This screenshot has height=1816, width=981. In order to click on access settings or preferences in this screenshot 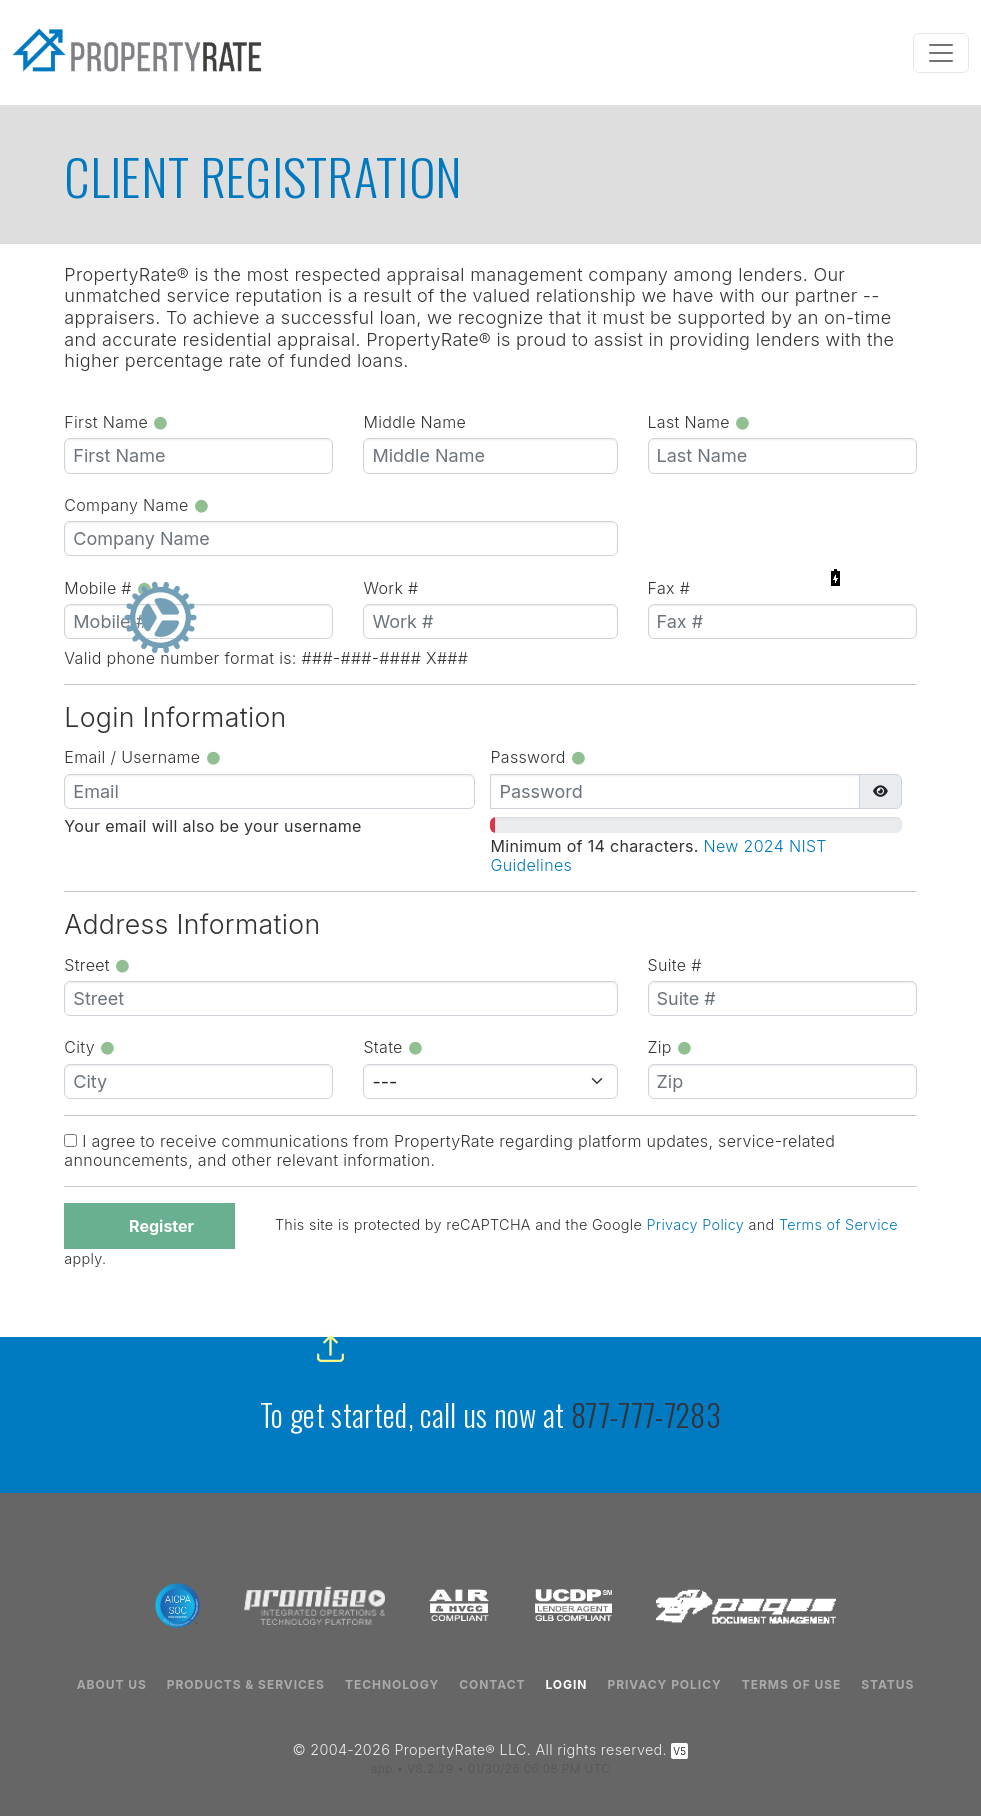, I will do `click(160, 617)`.